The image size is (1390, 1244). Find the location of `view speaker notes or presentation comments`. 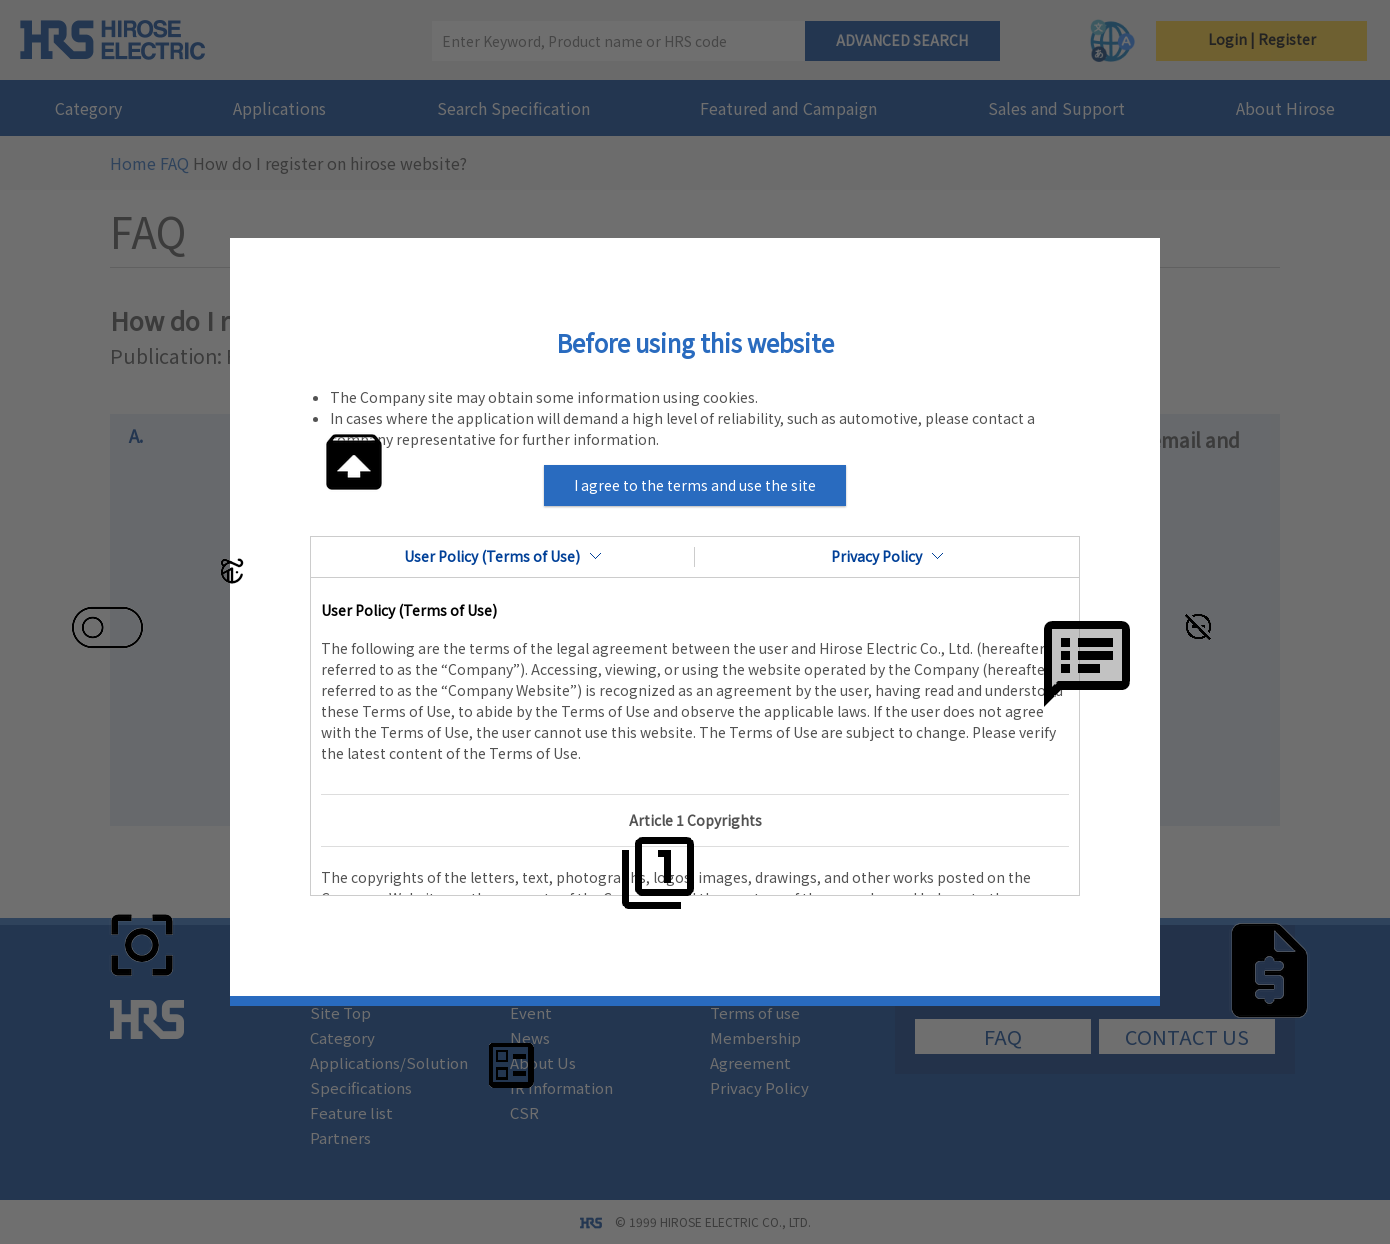

view speaker notes or presentation comments is located at coordinates (1087, 664).